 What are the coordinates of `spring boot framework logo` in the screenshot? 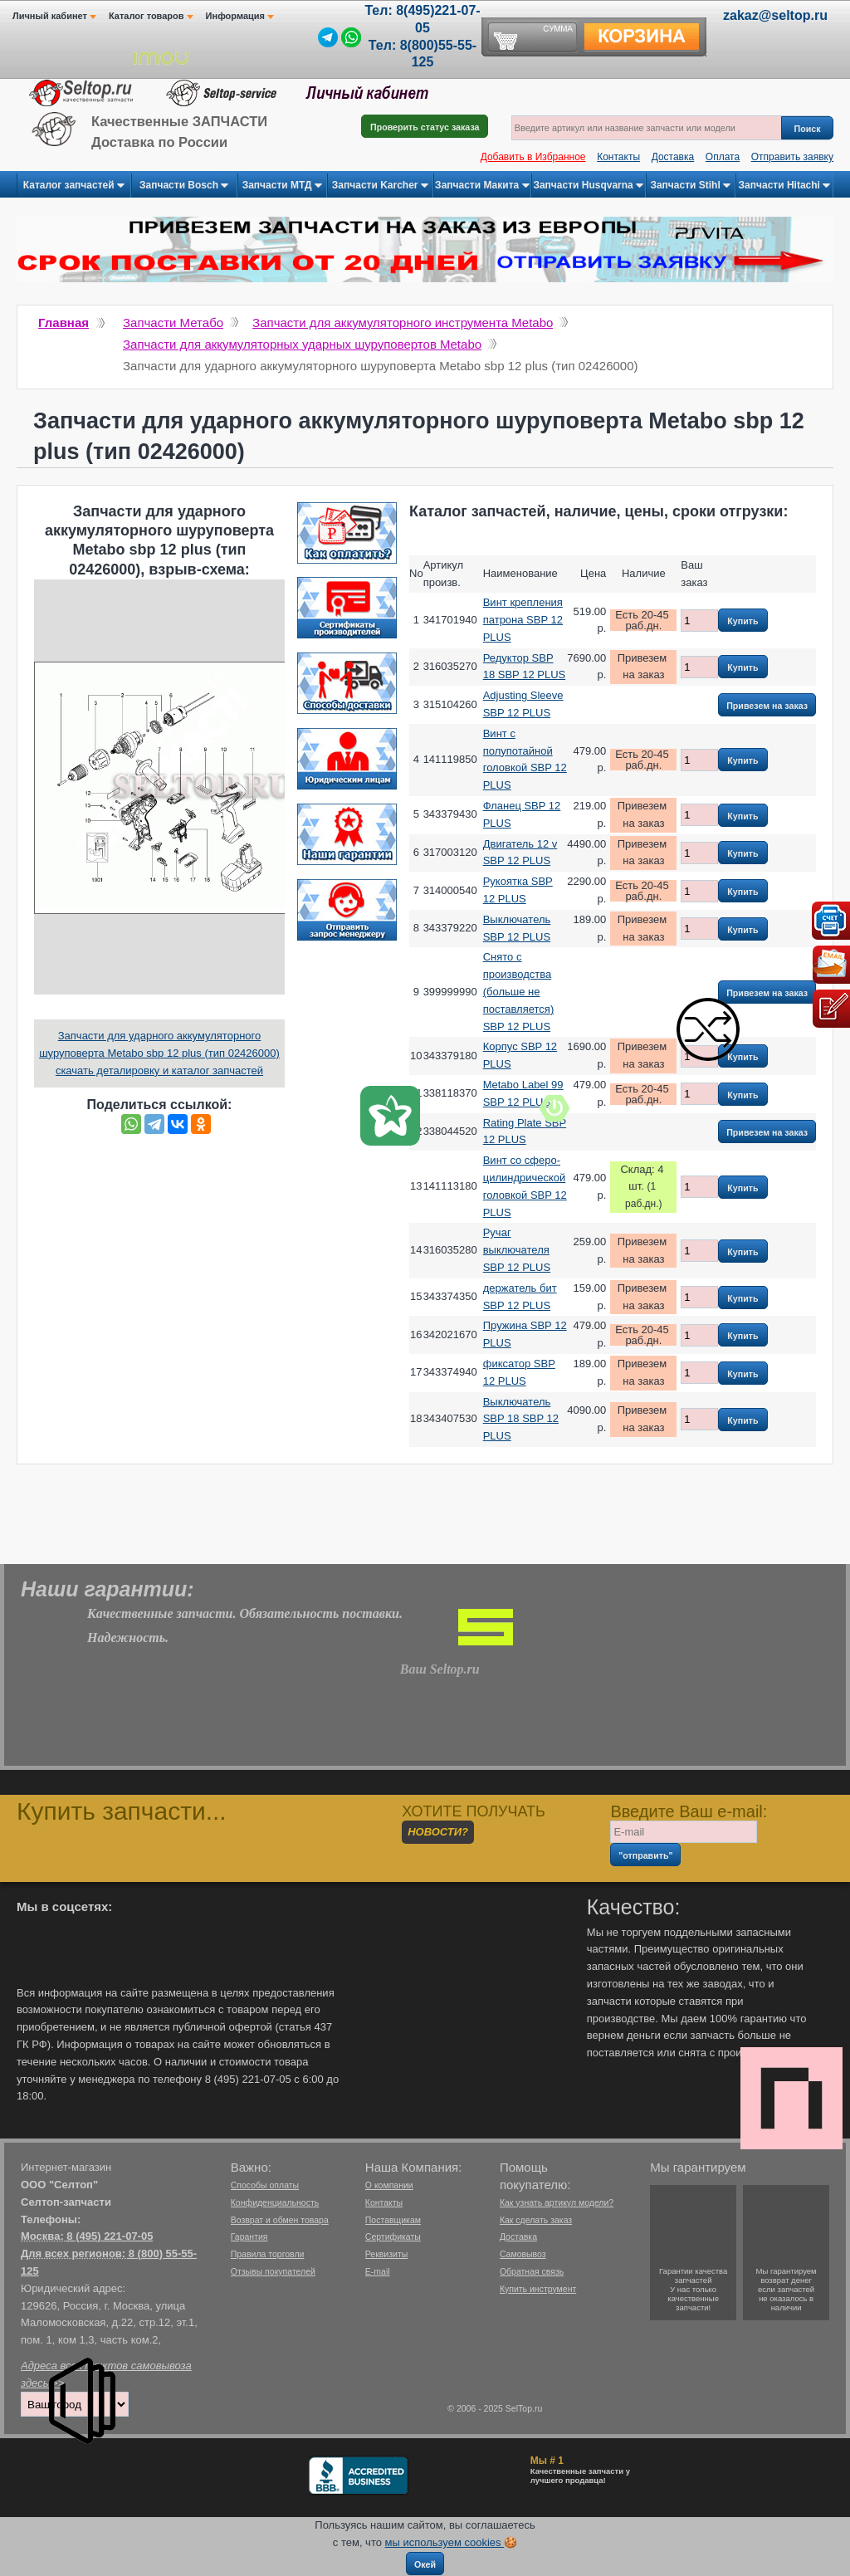 It's located at (554, 1108).